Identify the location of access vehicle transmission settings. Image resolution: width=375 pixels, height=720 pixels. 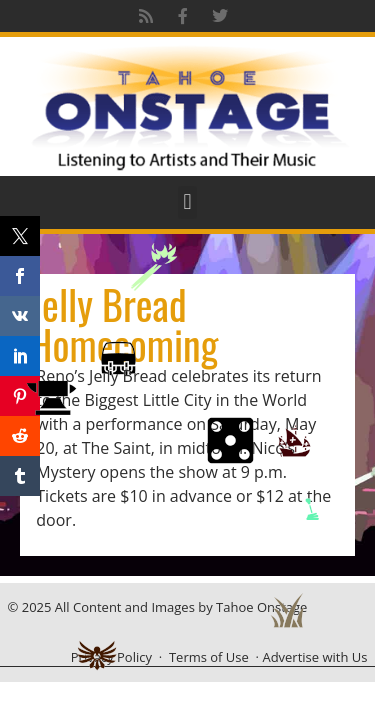
(312, 509).